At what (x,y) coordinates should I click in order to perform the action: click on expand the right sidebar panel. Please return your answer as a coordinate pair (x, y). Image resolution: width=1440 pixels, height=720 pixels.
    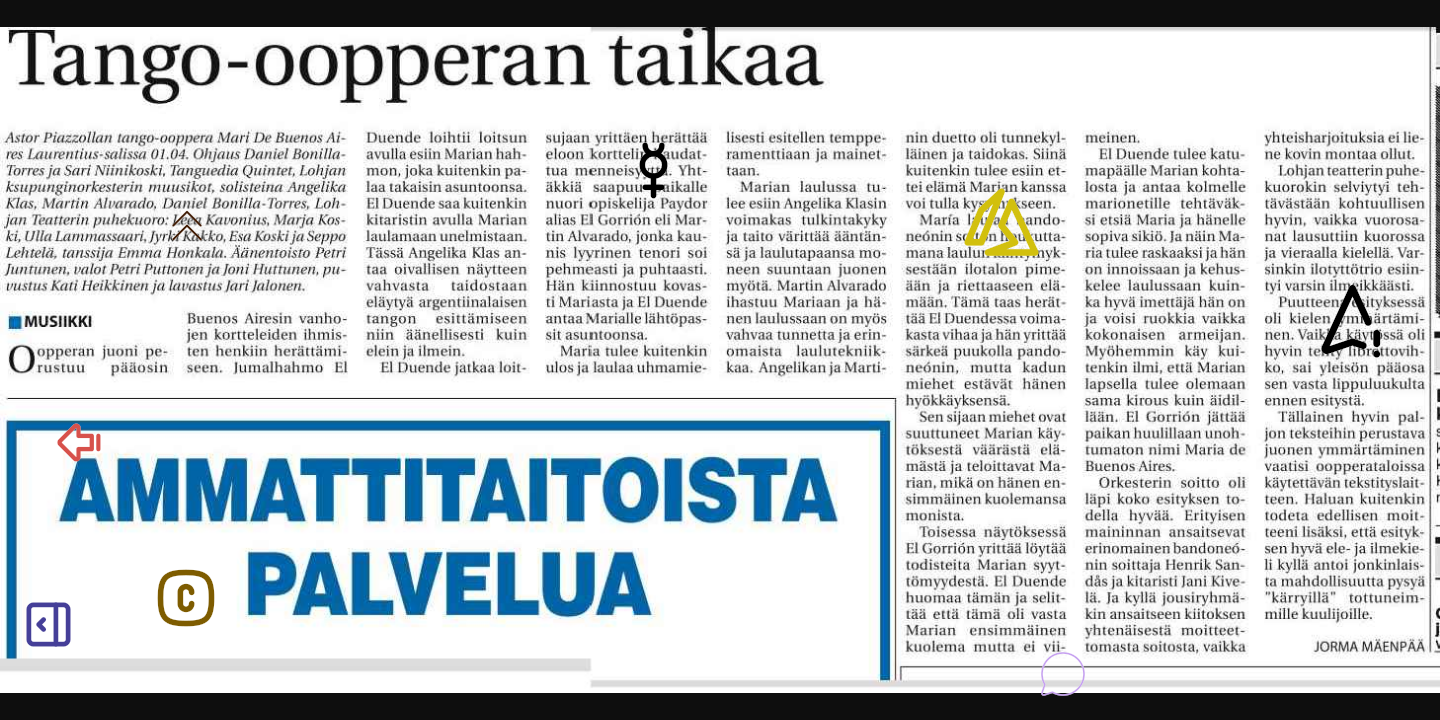
    Looking at the image, I should click on (48, 624).